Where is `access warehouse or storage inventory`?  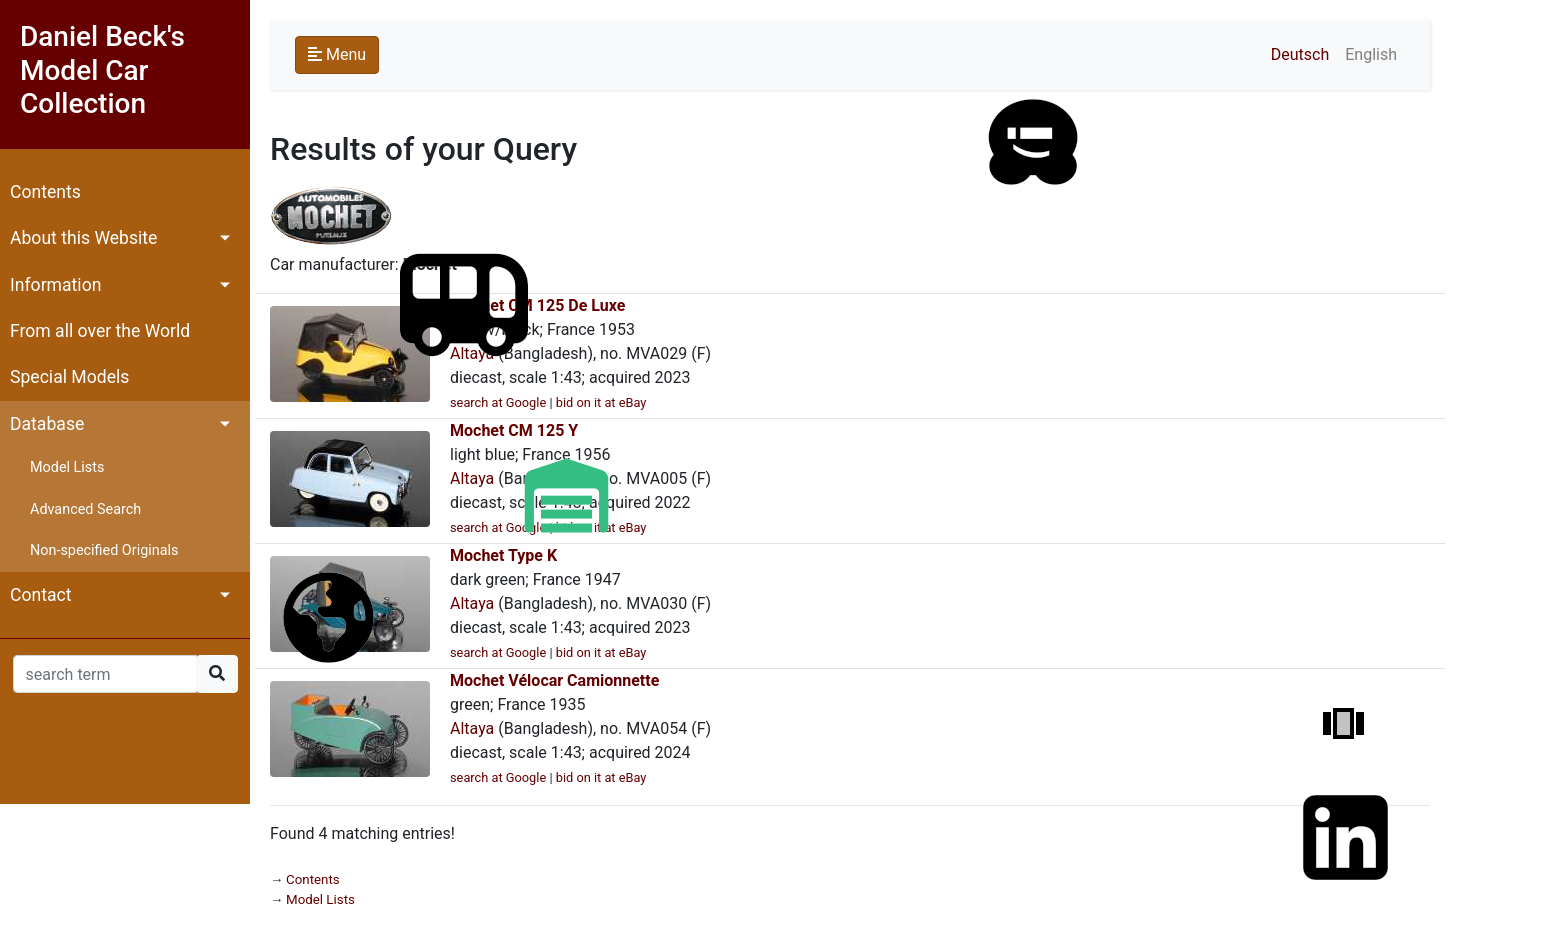
access warehouse or storage inventory is located at coordinates (566, 495).